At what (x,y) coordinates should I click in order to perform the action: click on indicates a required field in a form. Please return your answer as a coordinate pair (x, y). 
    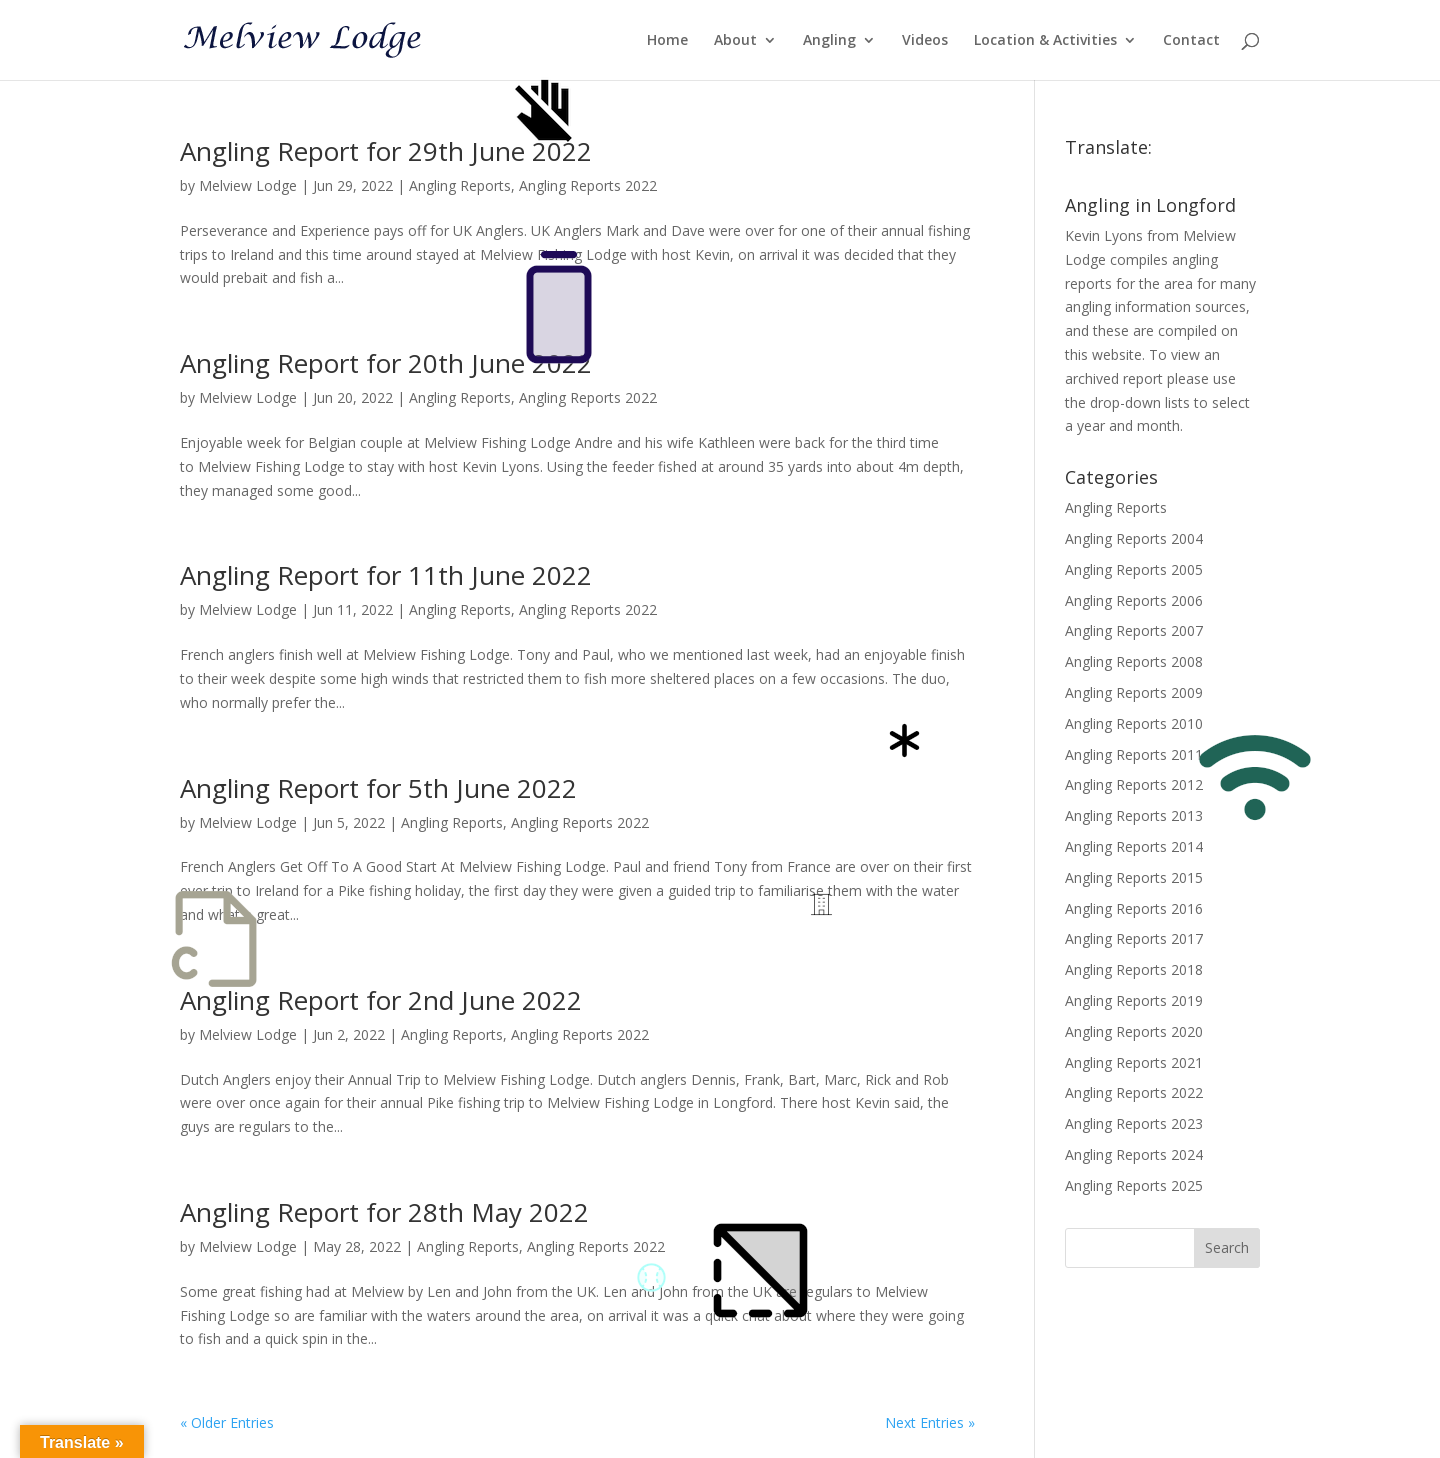
    Looking at the image, I should click on (904, 740).